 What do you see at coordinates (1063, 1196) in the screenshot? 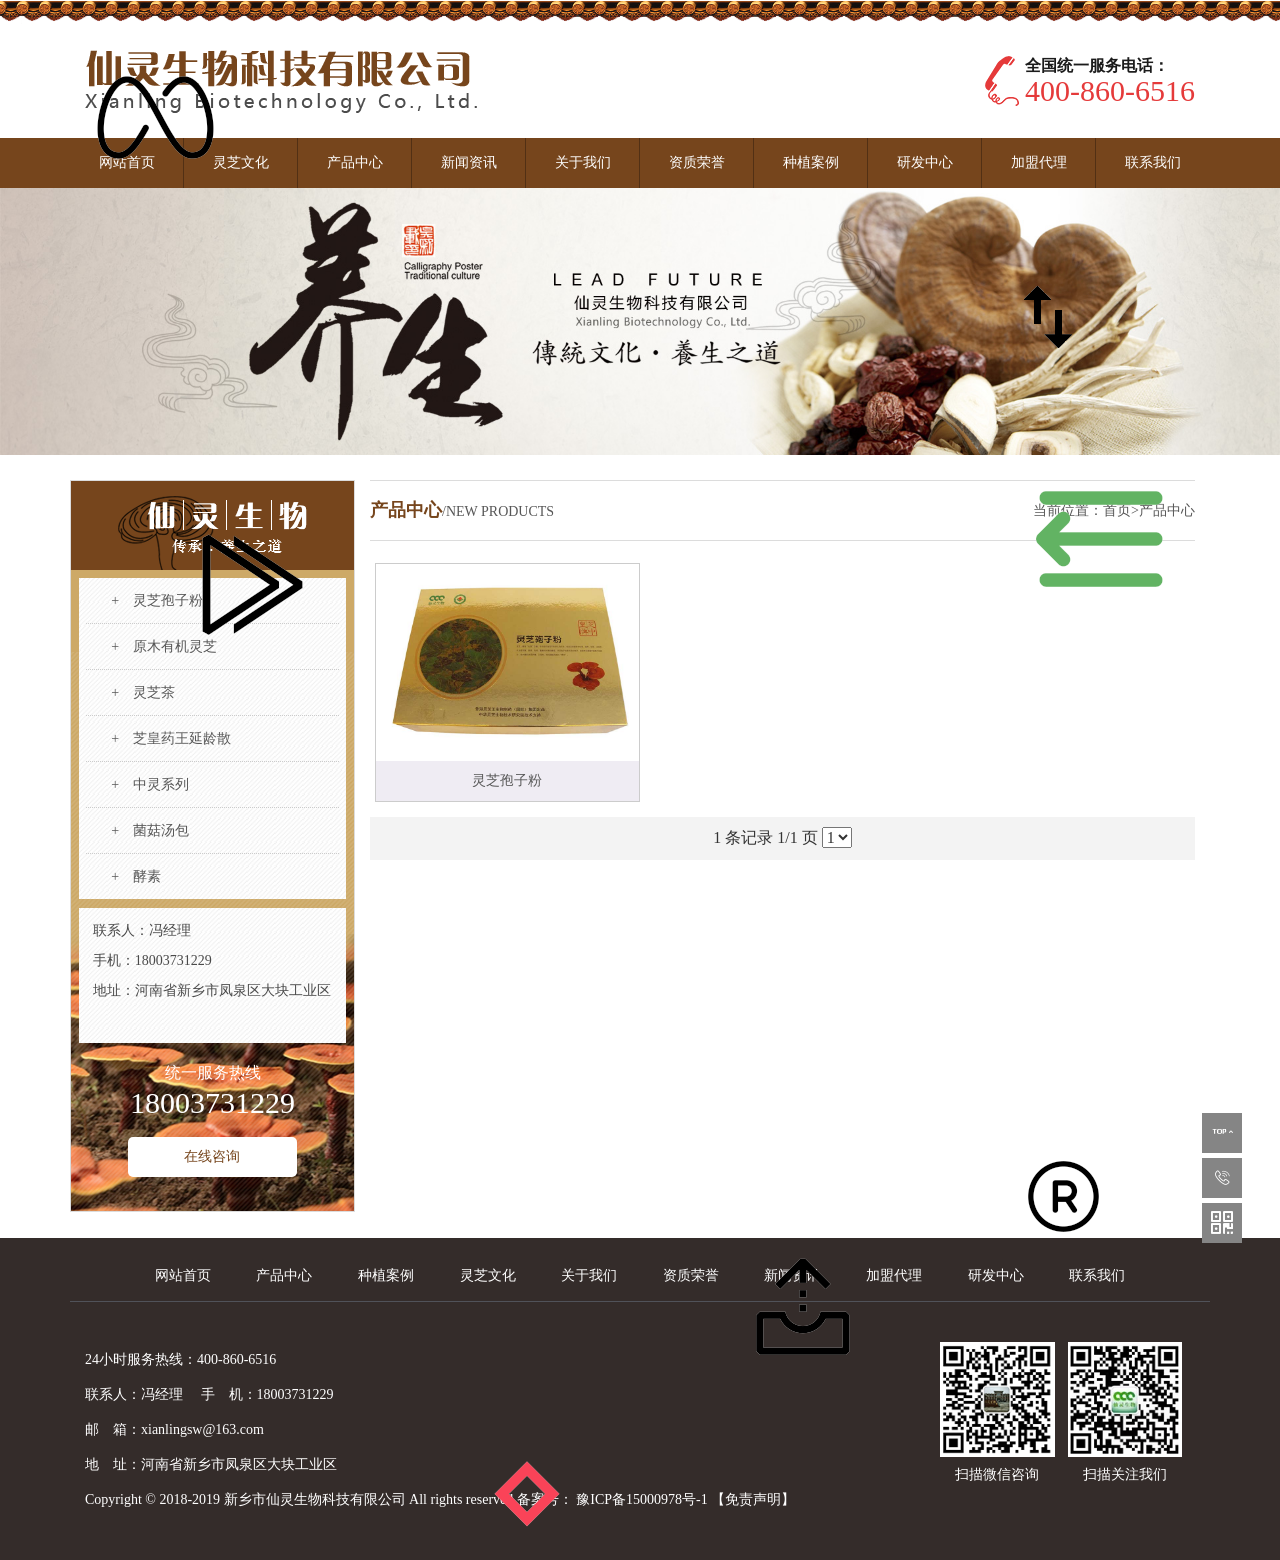
I see `indicates registered trademark status` at bounding box center [1063, 1196].